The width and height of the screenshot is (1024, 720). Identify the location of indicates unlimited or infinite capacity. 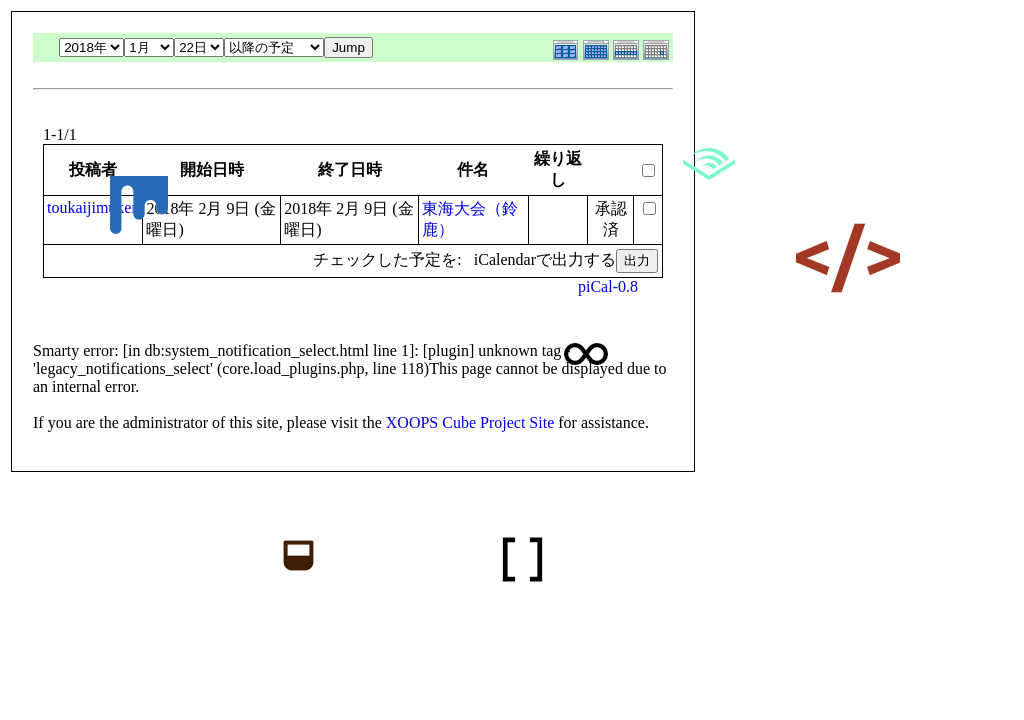
(586, 354).